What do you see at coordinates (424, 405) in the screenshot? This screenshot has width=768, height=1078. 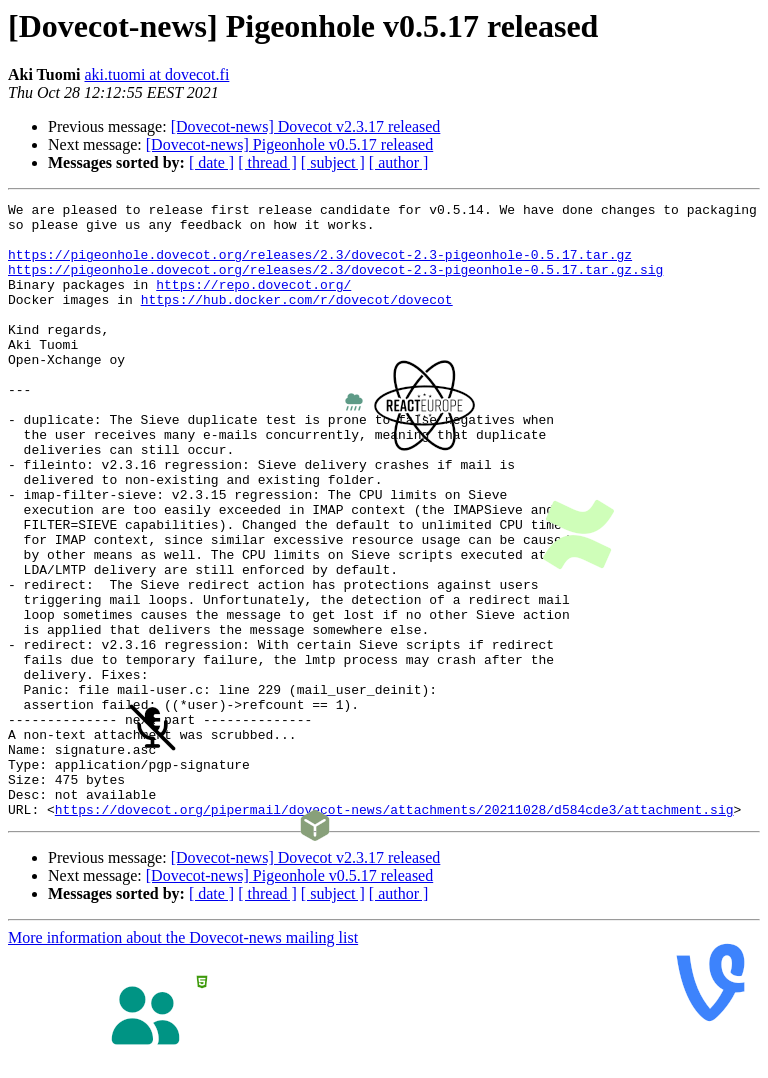 I see `react europe conference logo` at bounding box center [424, 405].